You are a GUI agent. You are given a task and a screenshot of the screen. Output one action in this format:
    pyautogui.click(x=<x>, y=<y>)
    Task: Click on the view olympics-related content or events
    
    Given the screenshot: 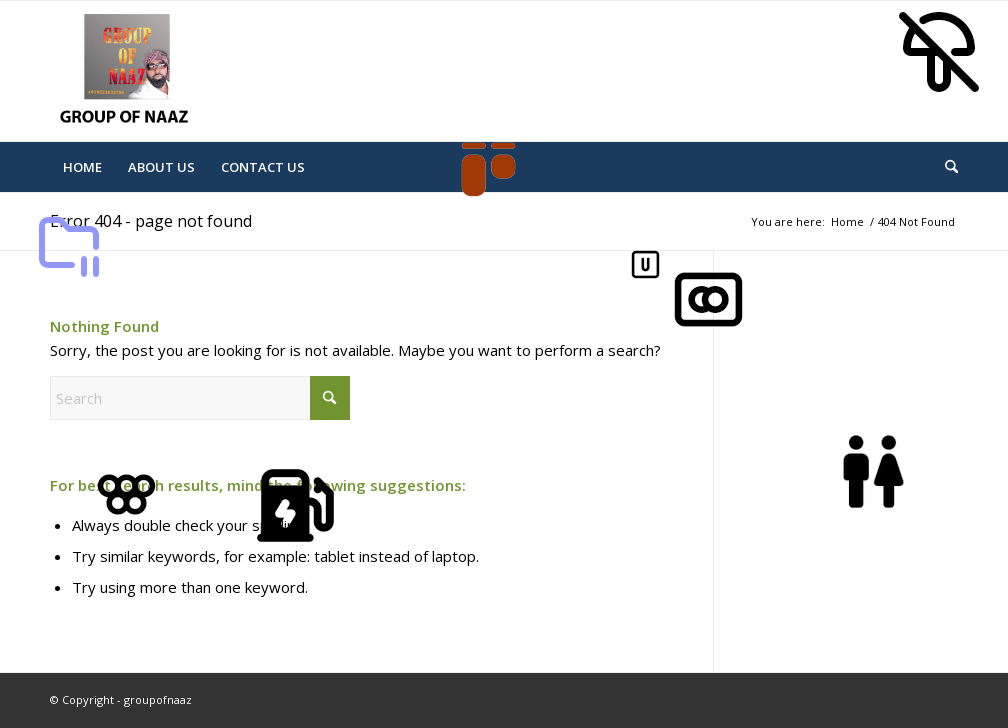 What is the action you would take?
    pyautogui.click(x=126, y=494)
    